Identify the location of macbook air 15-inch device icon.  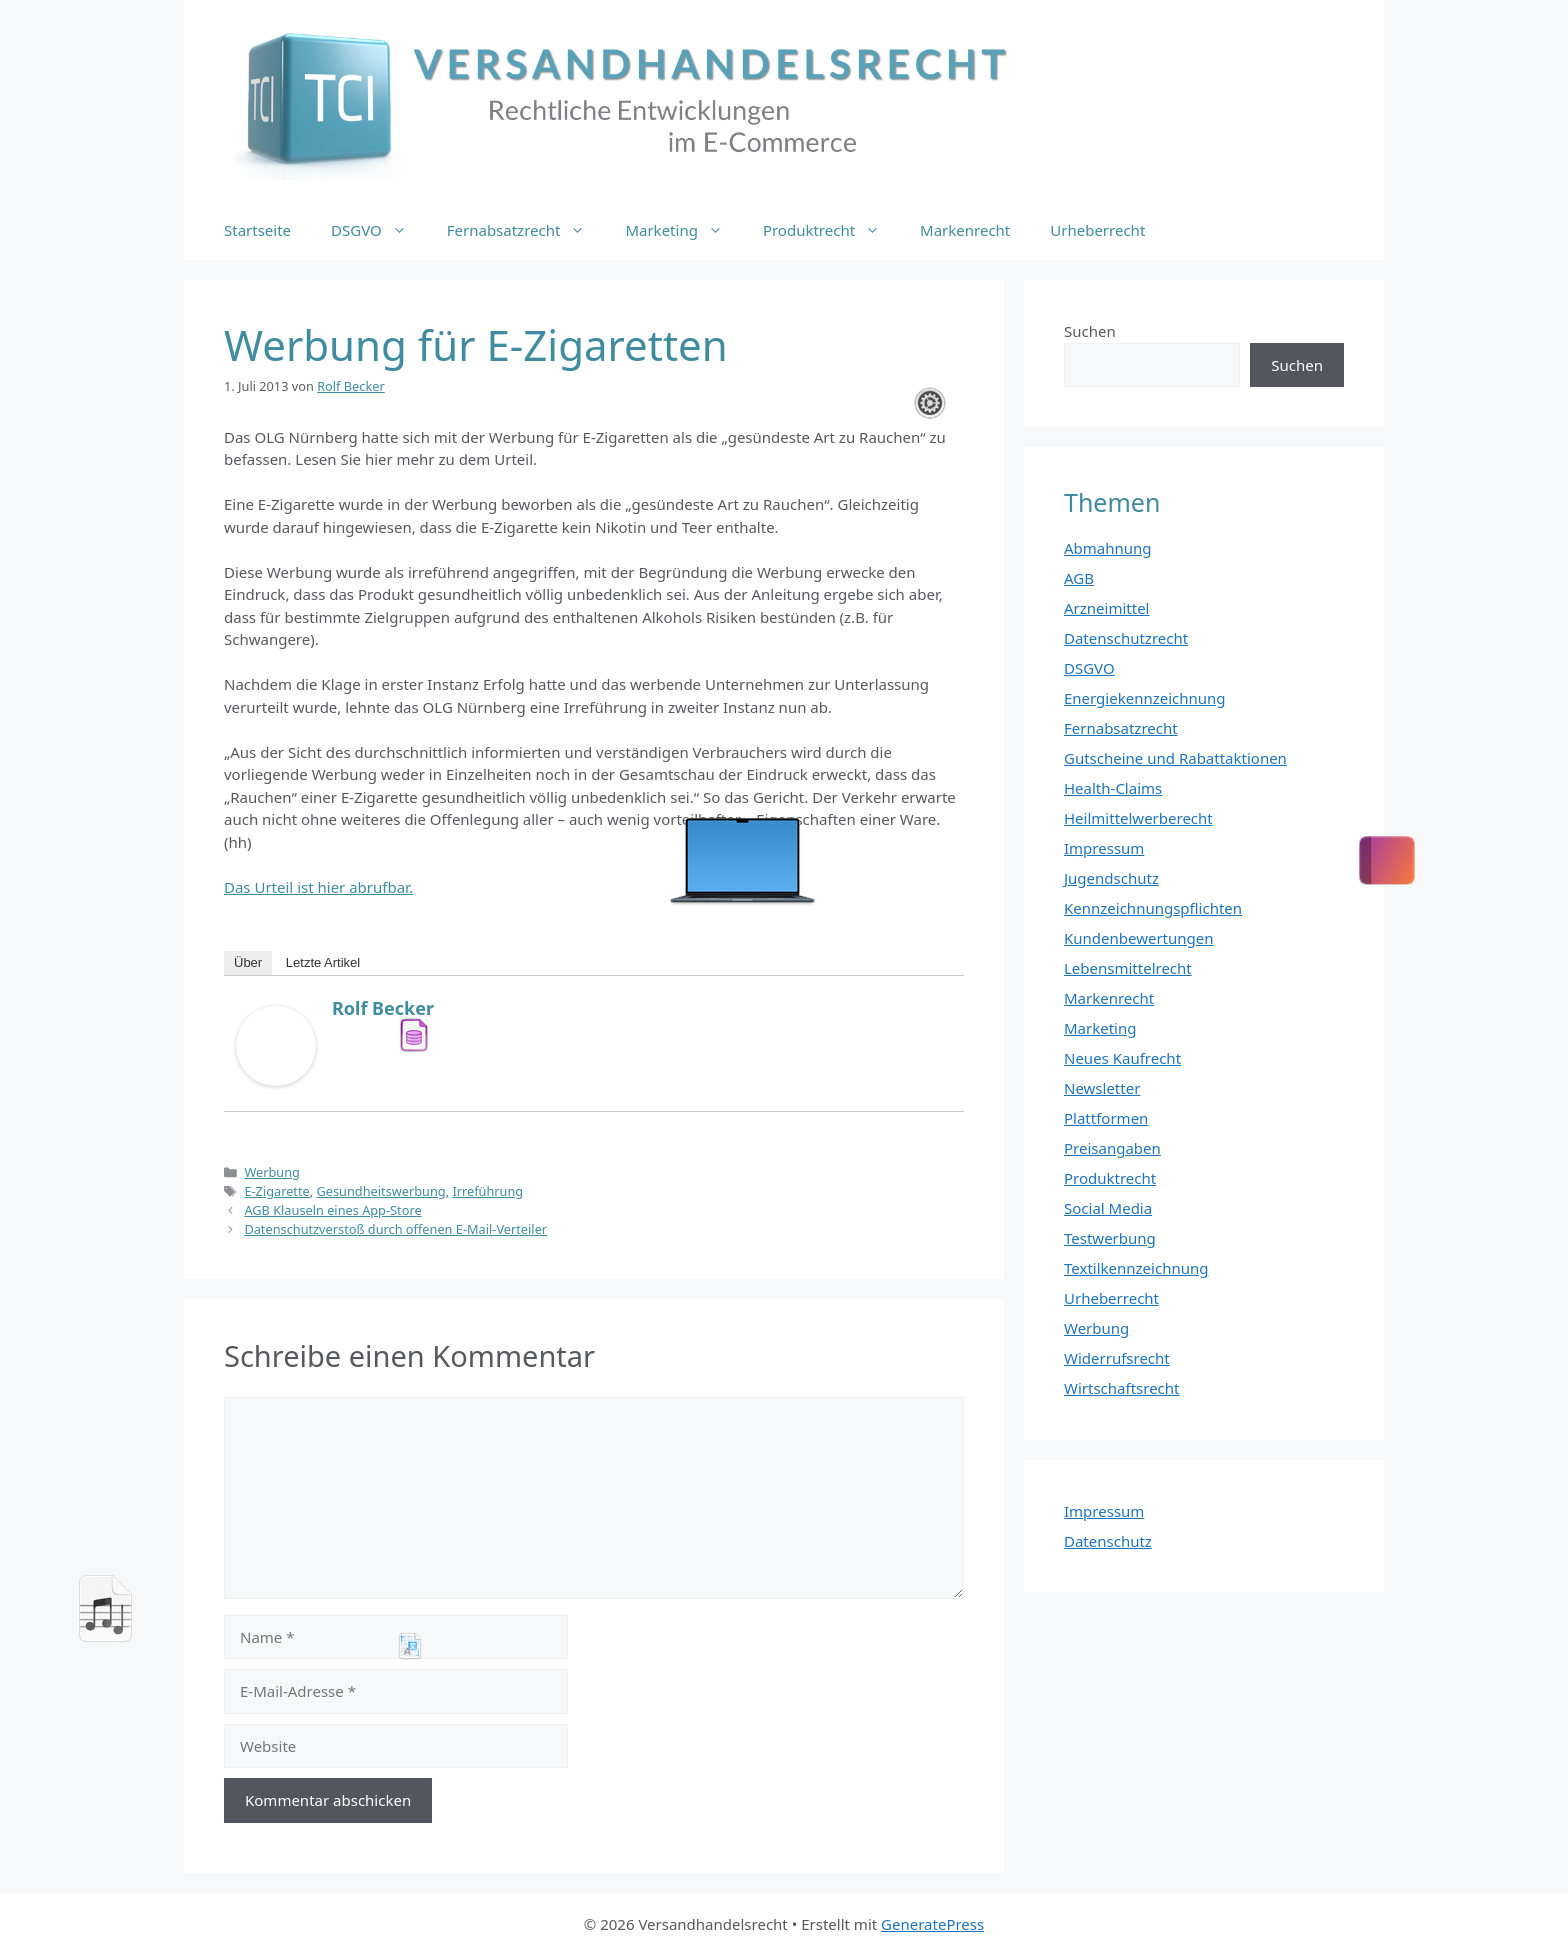
(742, 853).